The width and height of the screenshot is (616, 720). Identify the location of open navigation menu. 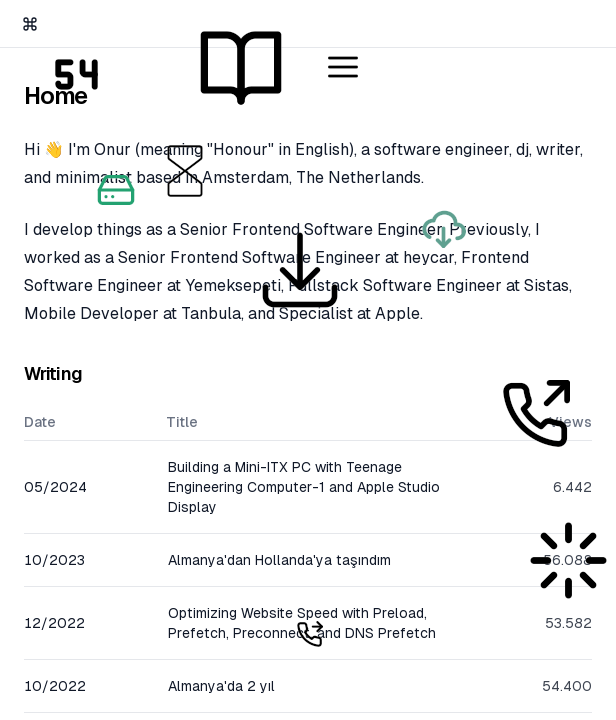
(343, 67).